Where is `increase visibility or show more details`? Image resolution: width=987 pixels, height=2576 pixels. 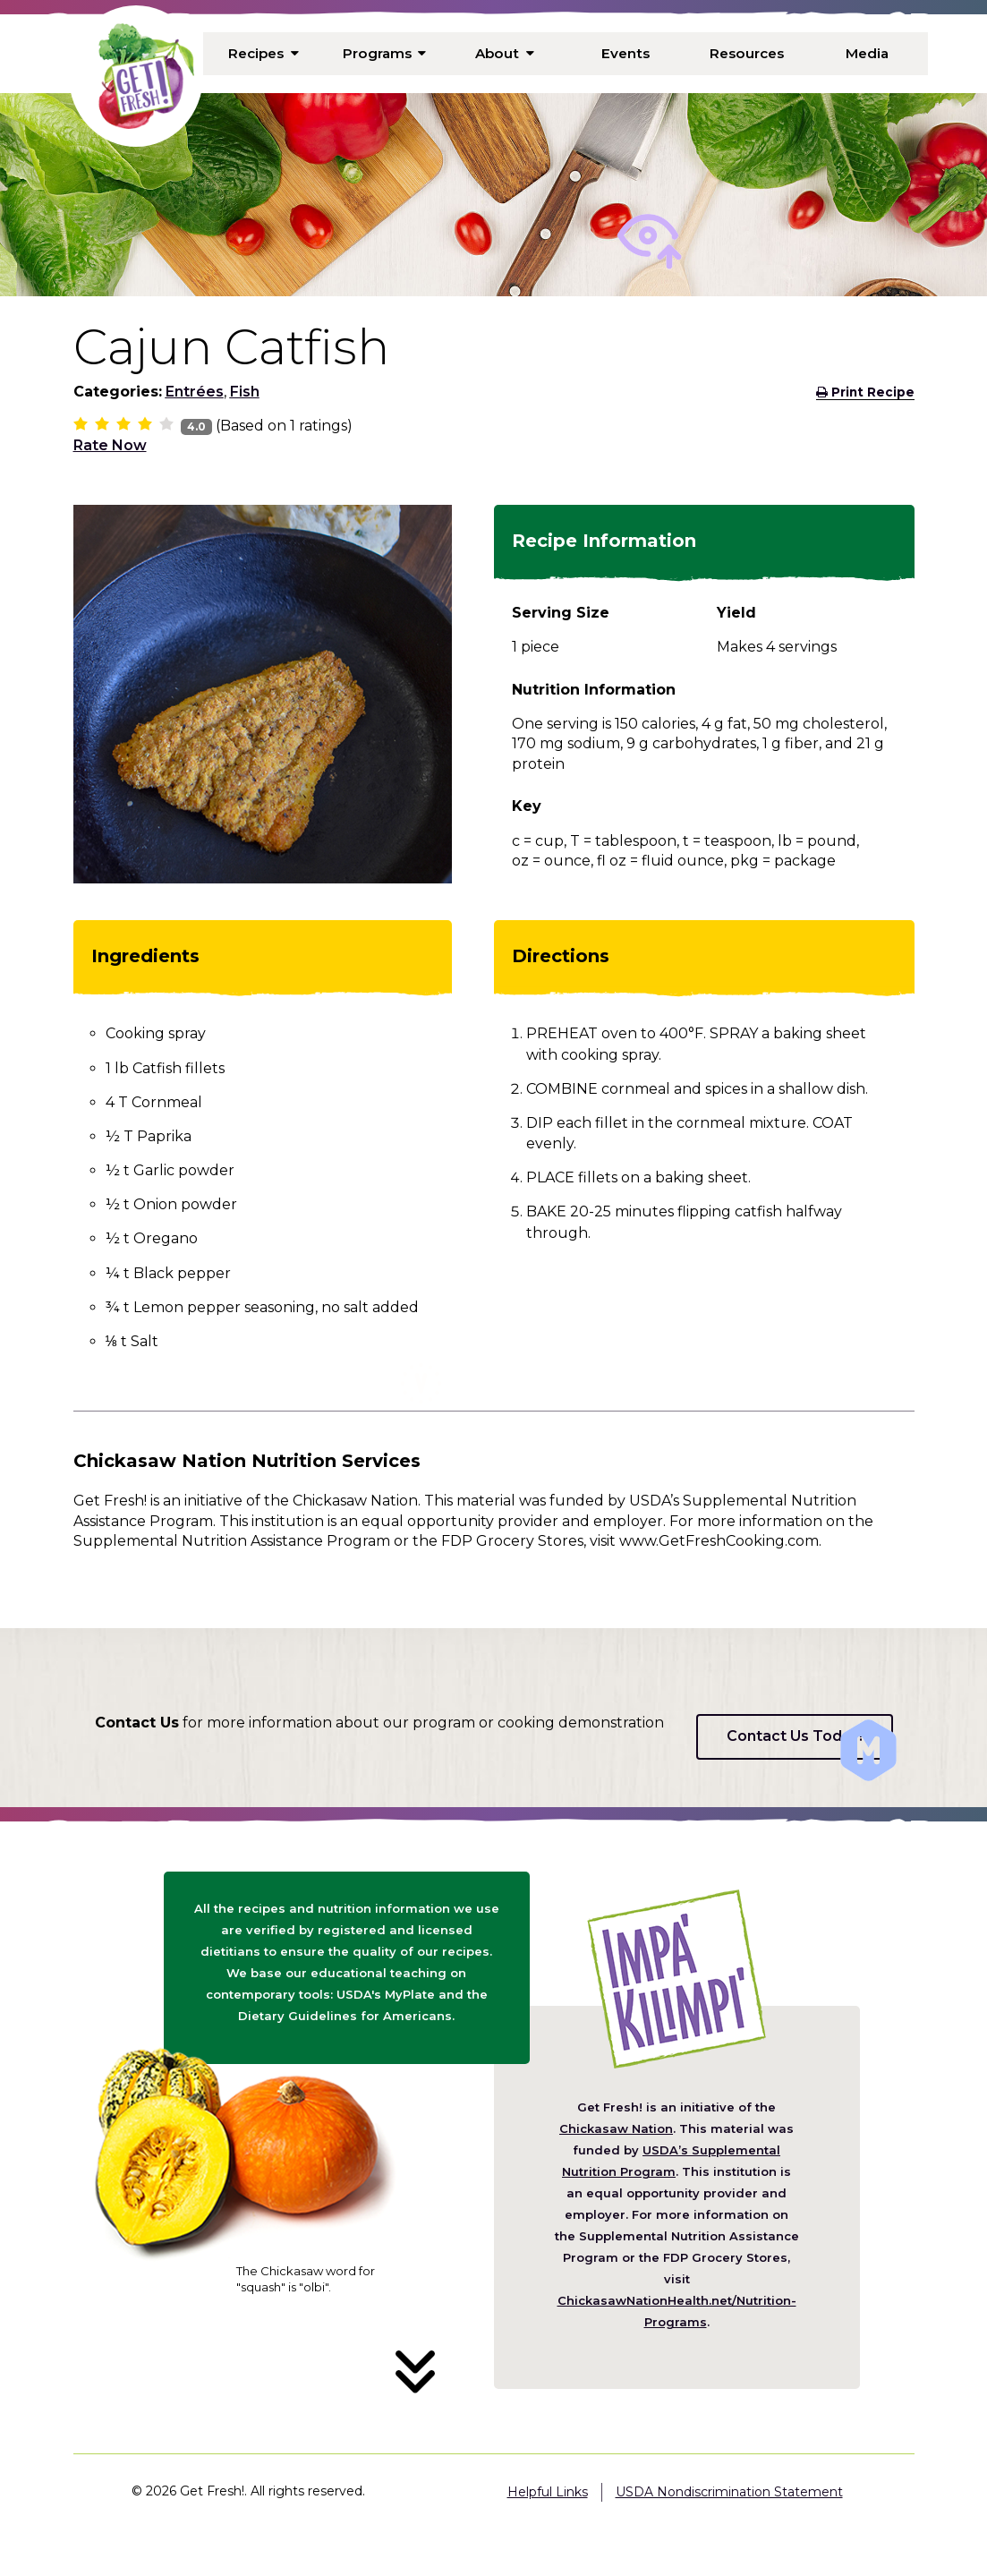 increase visibility or show more details is located at coordinates (648, 235).